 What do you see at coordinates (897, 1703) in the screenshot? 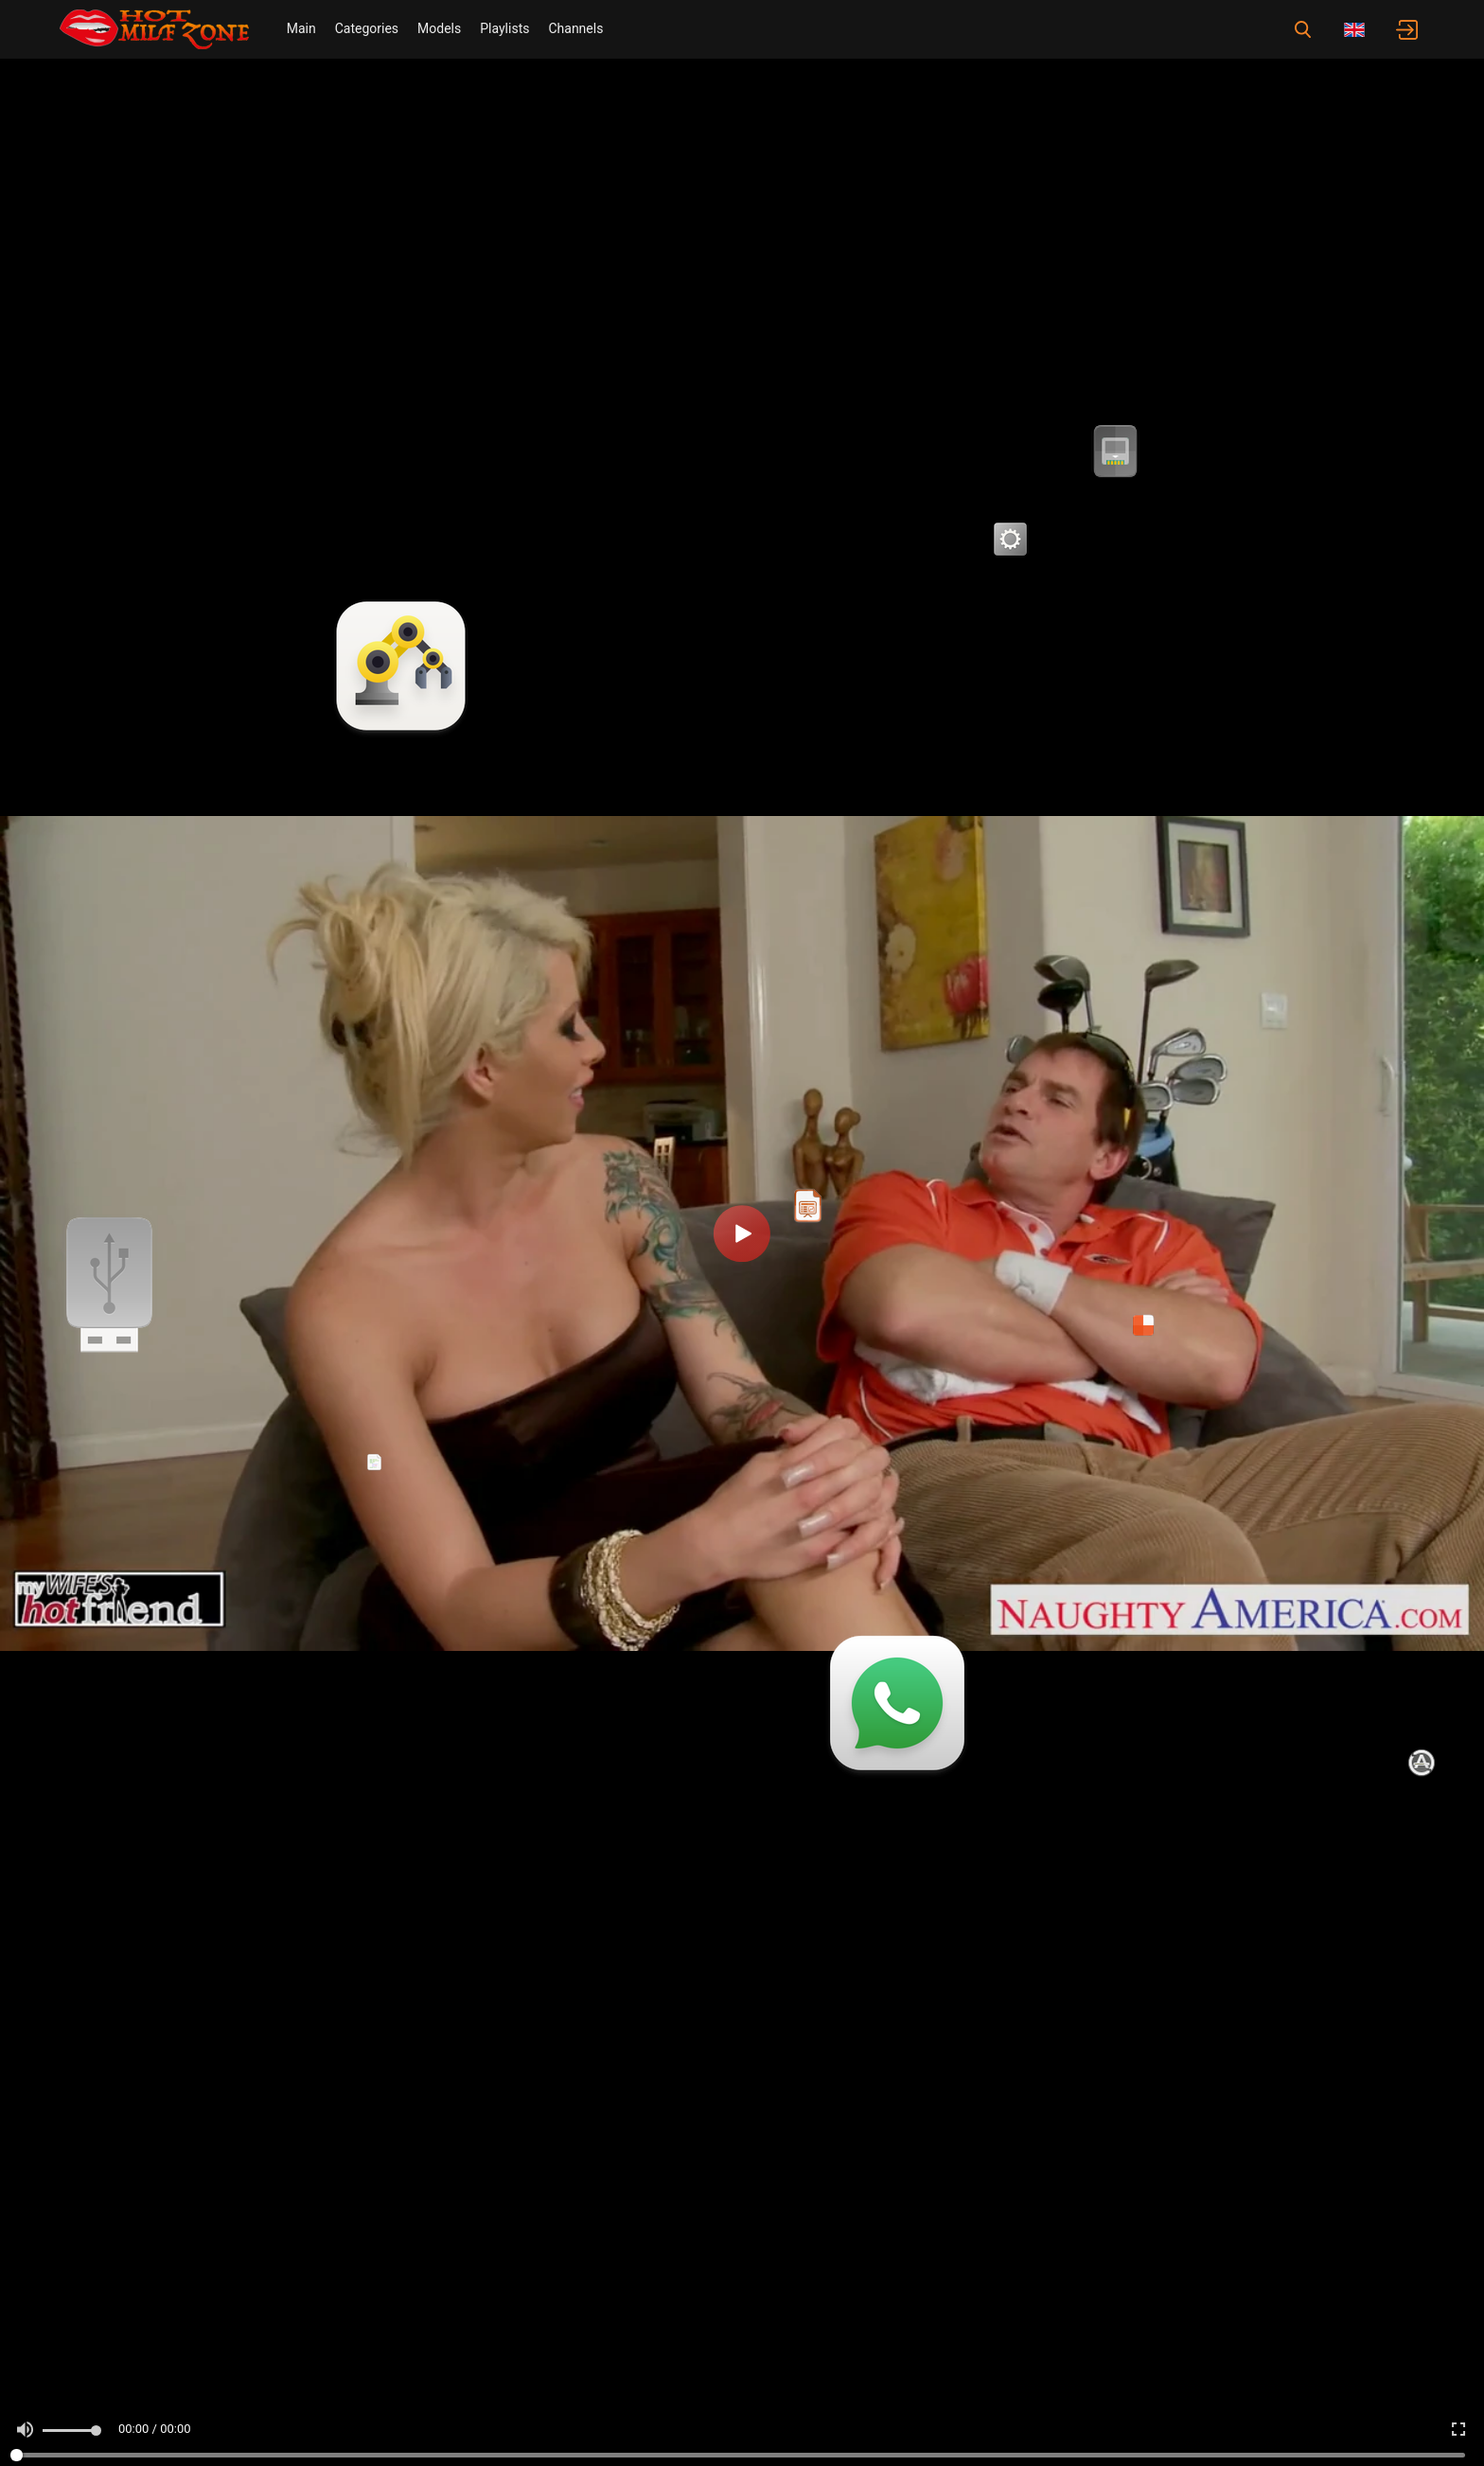
I see `open whatsapp messaging app` at bounding box center [897, 1703].